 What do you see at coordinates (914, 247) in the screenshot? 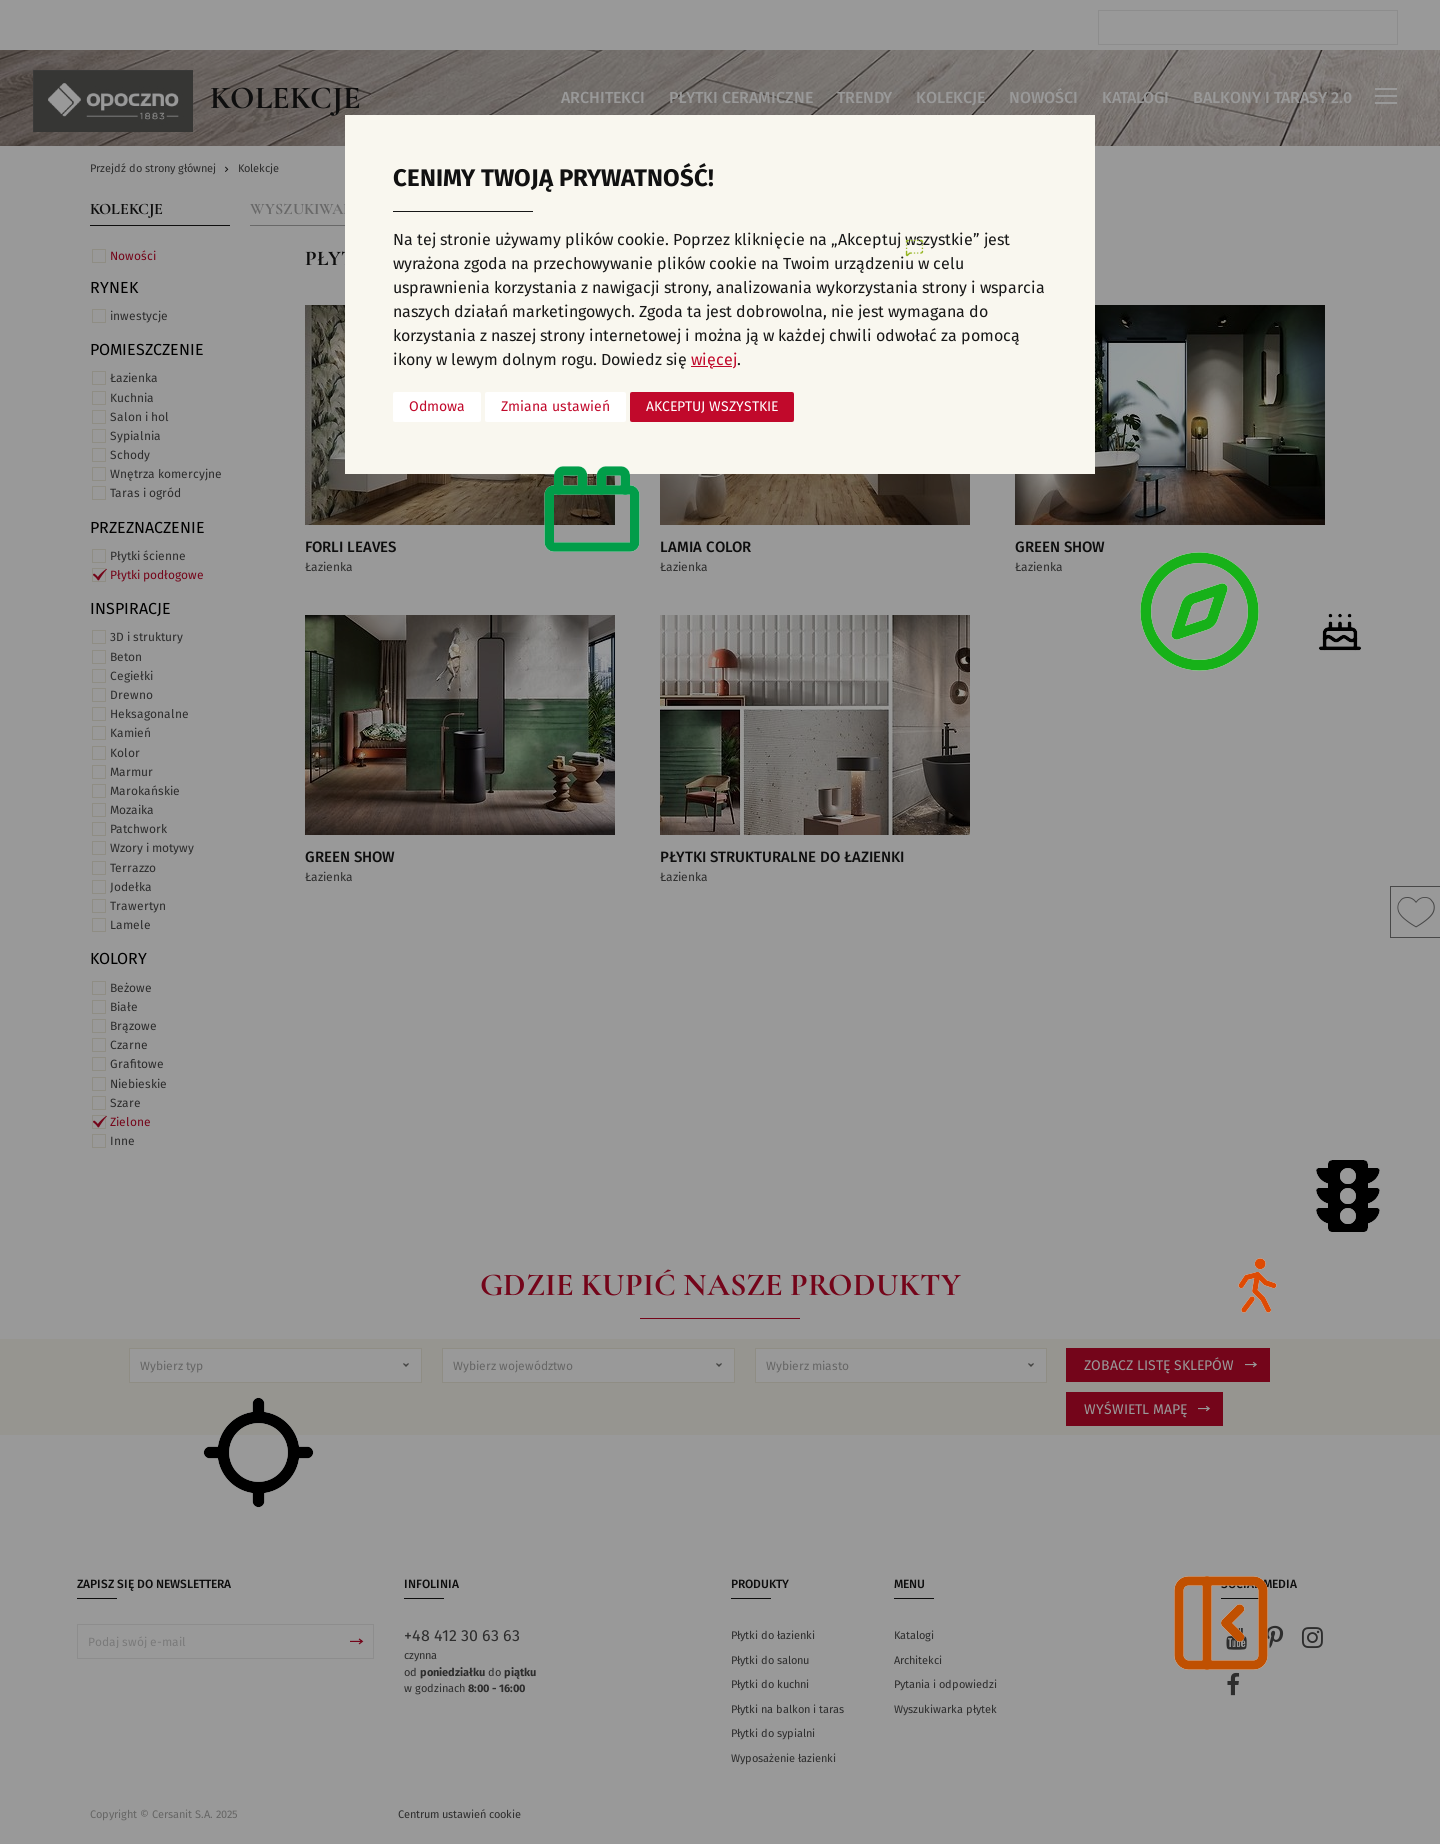
I see `compose a draft message` at bounding box center [914, 247].